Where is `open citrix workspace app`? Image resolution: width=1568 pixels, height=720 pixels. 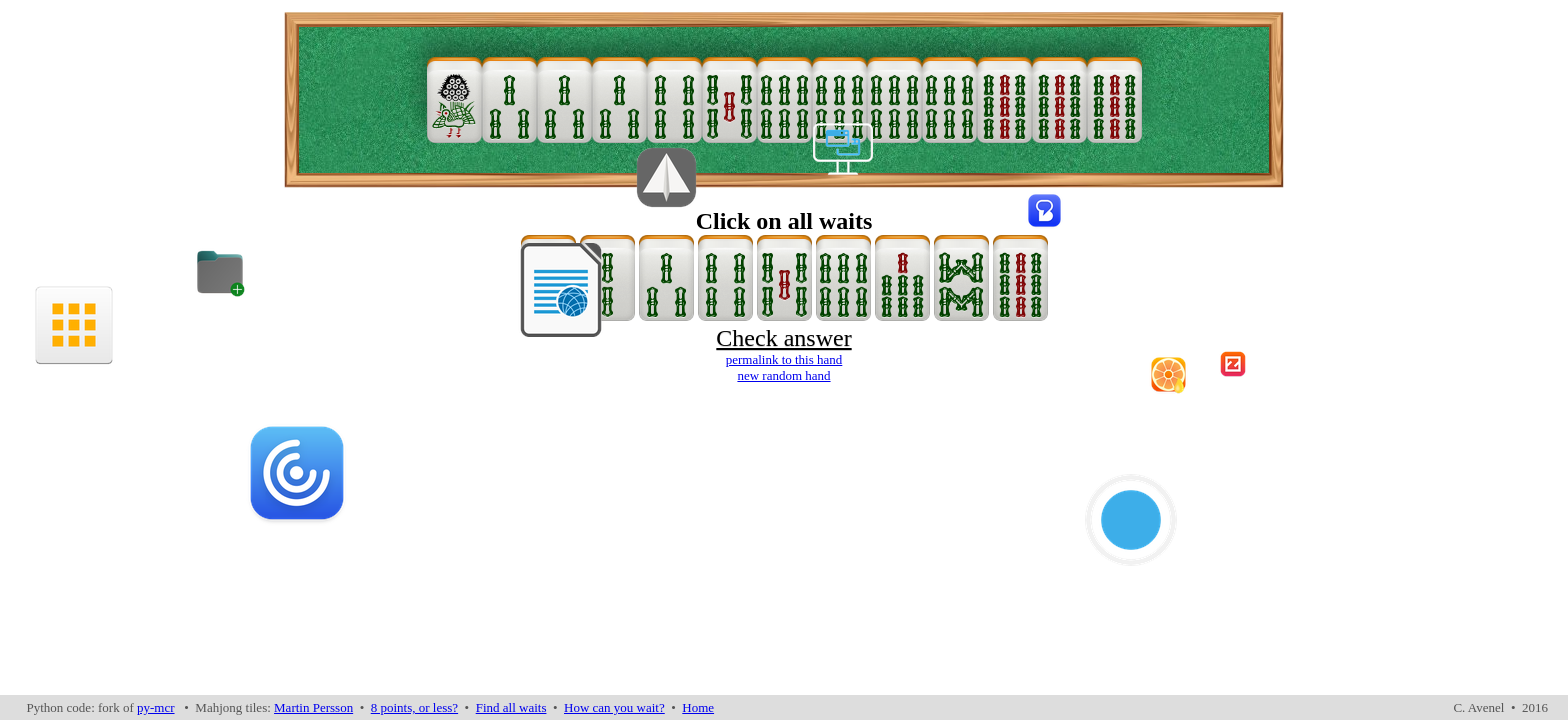
open citrix workspace app is located at coordinates (297, 473).